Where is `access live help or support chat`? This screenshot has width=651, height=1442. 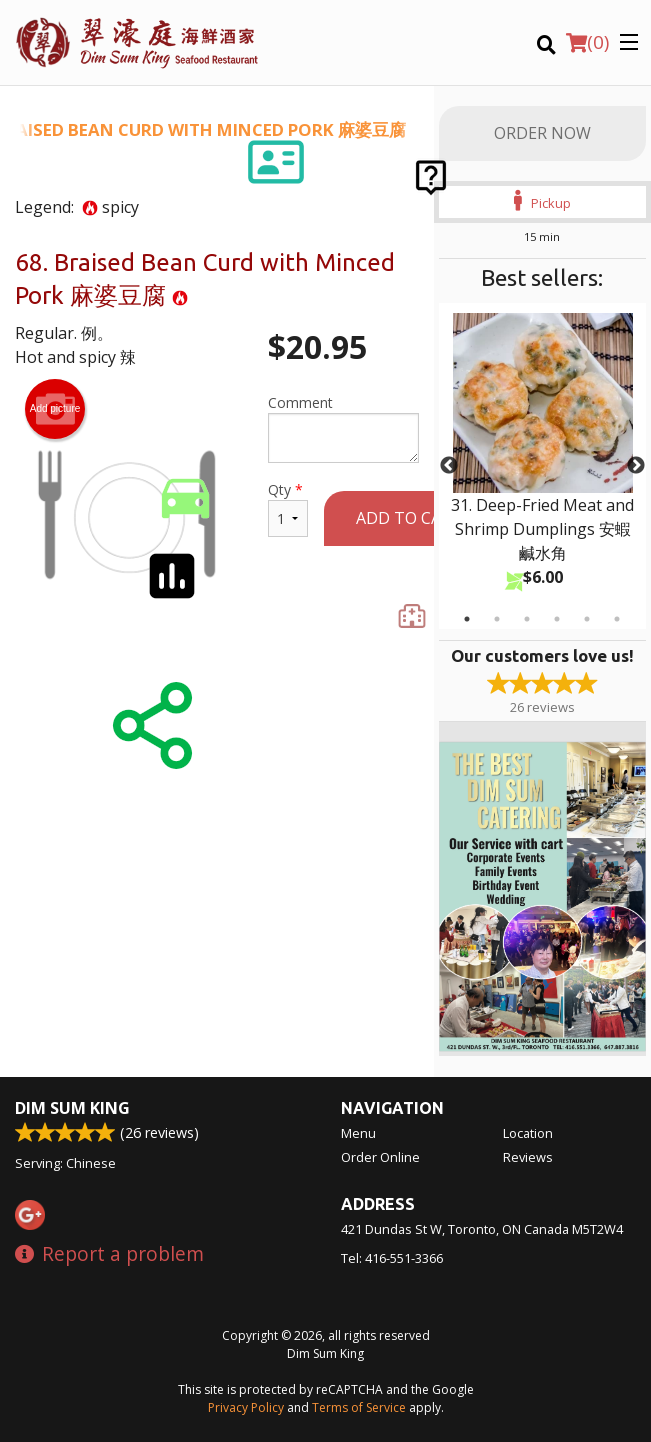
access live help or support chat is located at coordinates (431, 177).